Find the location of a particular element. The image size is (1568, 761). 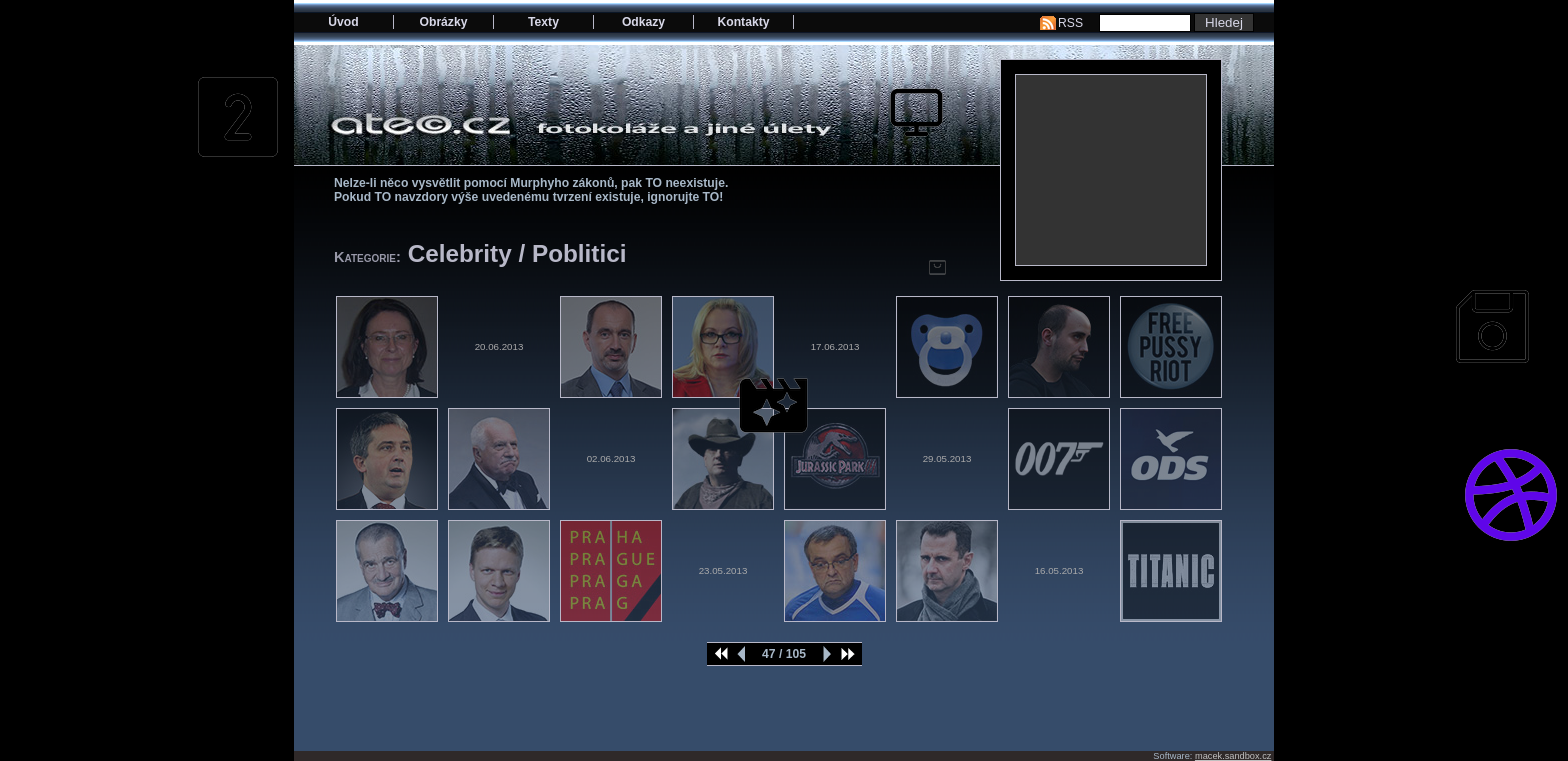

view your shopping bag is located at coordinates (937, 267).